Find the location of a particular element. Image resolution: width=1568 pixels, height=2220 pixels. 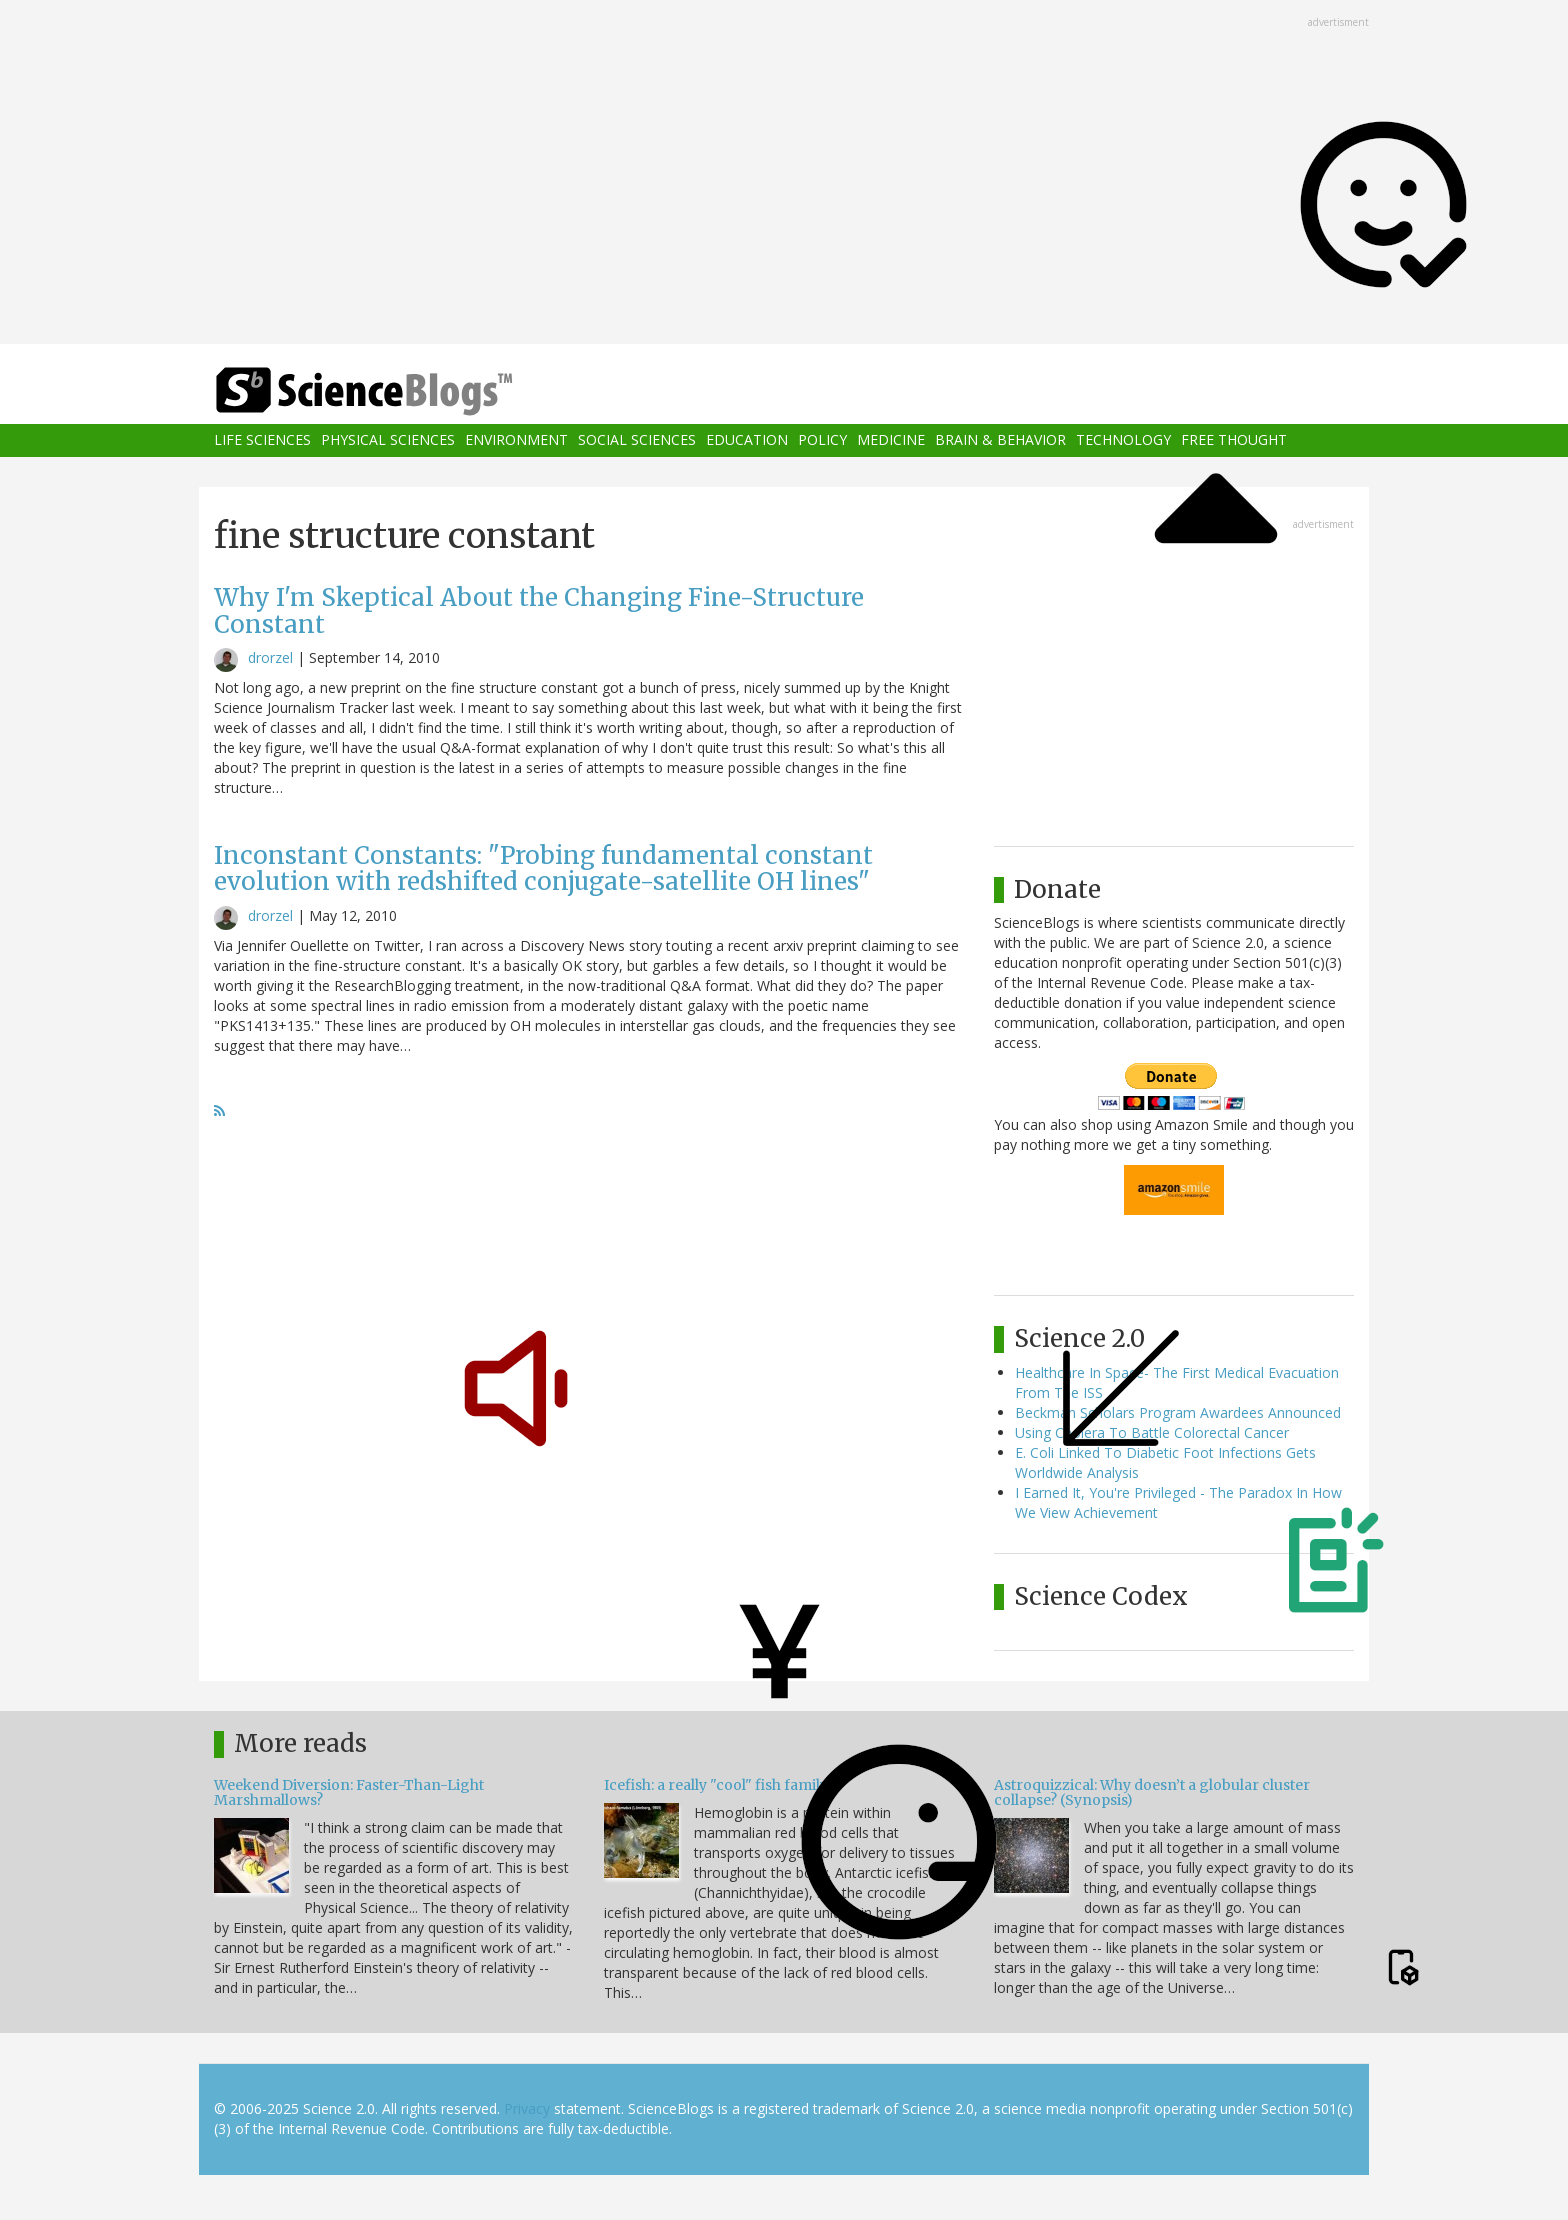

confirm mood or emotional check-in is located at coordinates (1383, 204).